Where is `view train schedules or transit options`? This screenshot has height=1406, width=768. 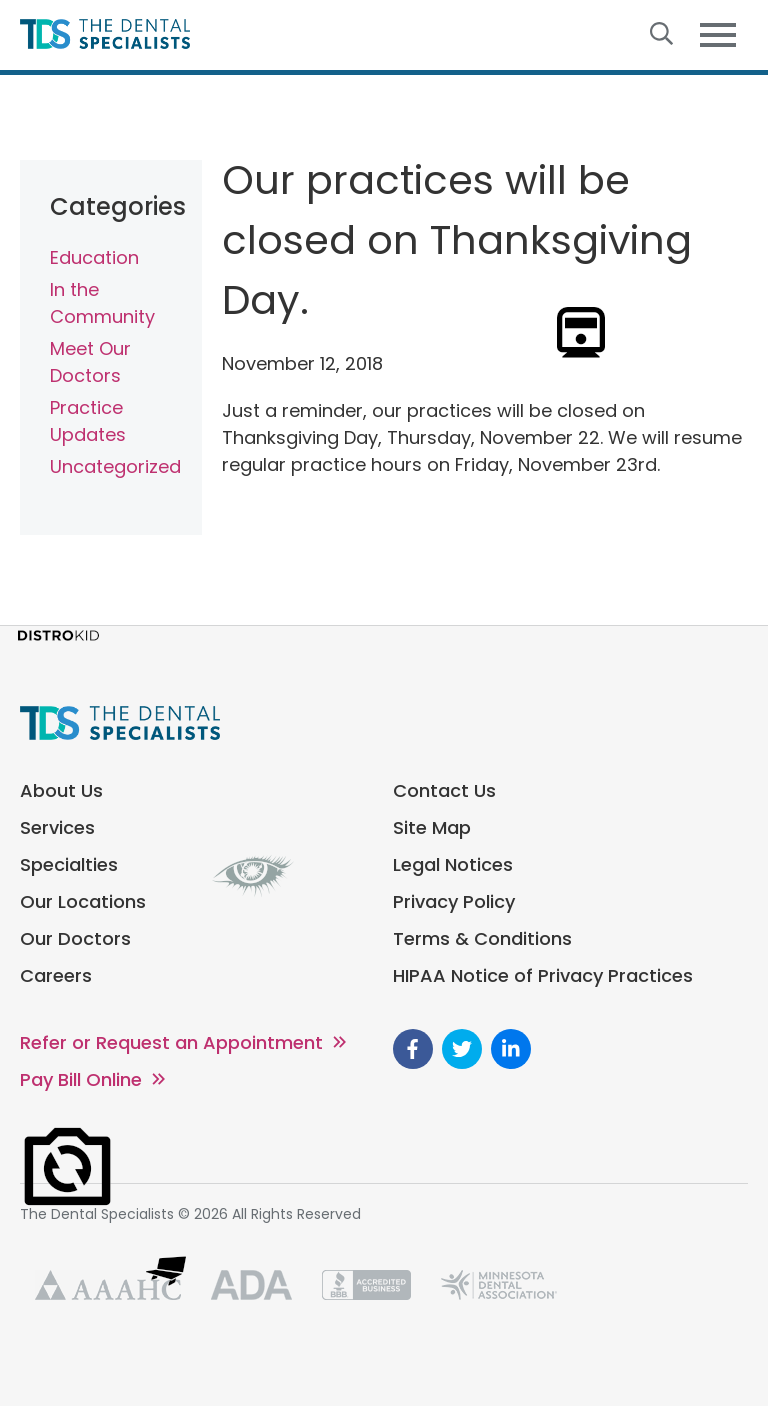 view train schedules or transit options is located at coordinates (581, 331).